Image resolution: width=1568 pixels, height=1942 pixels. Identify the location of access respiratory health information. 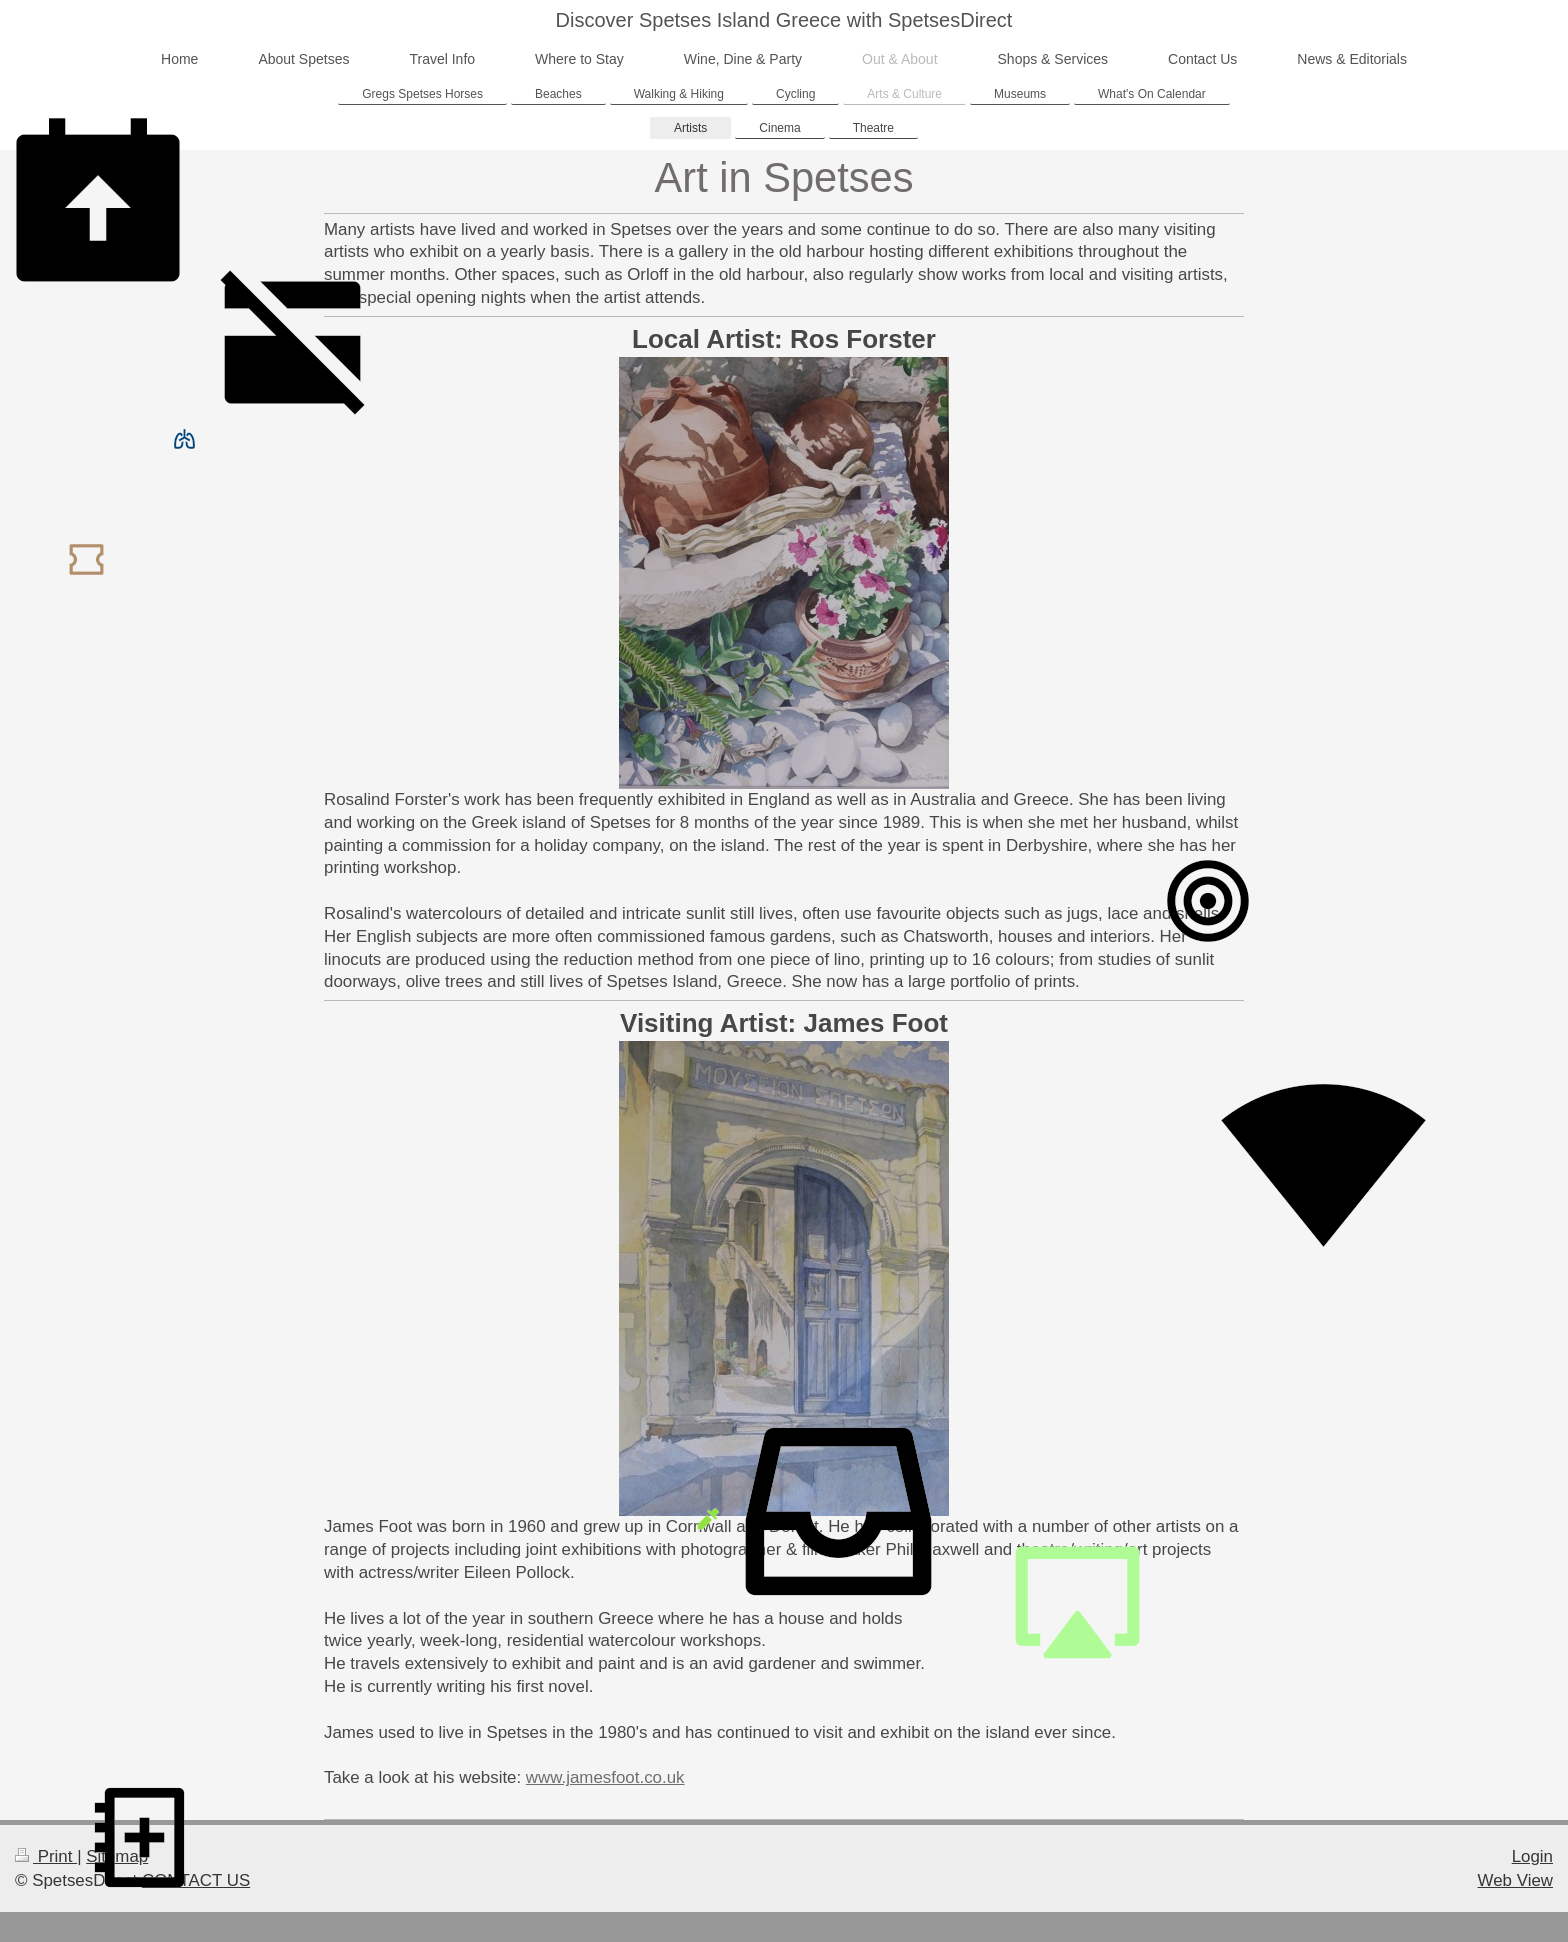
(184, 439).